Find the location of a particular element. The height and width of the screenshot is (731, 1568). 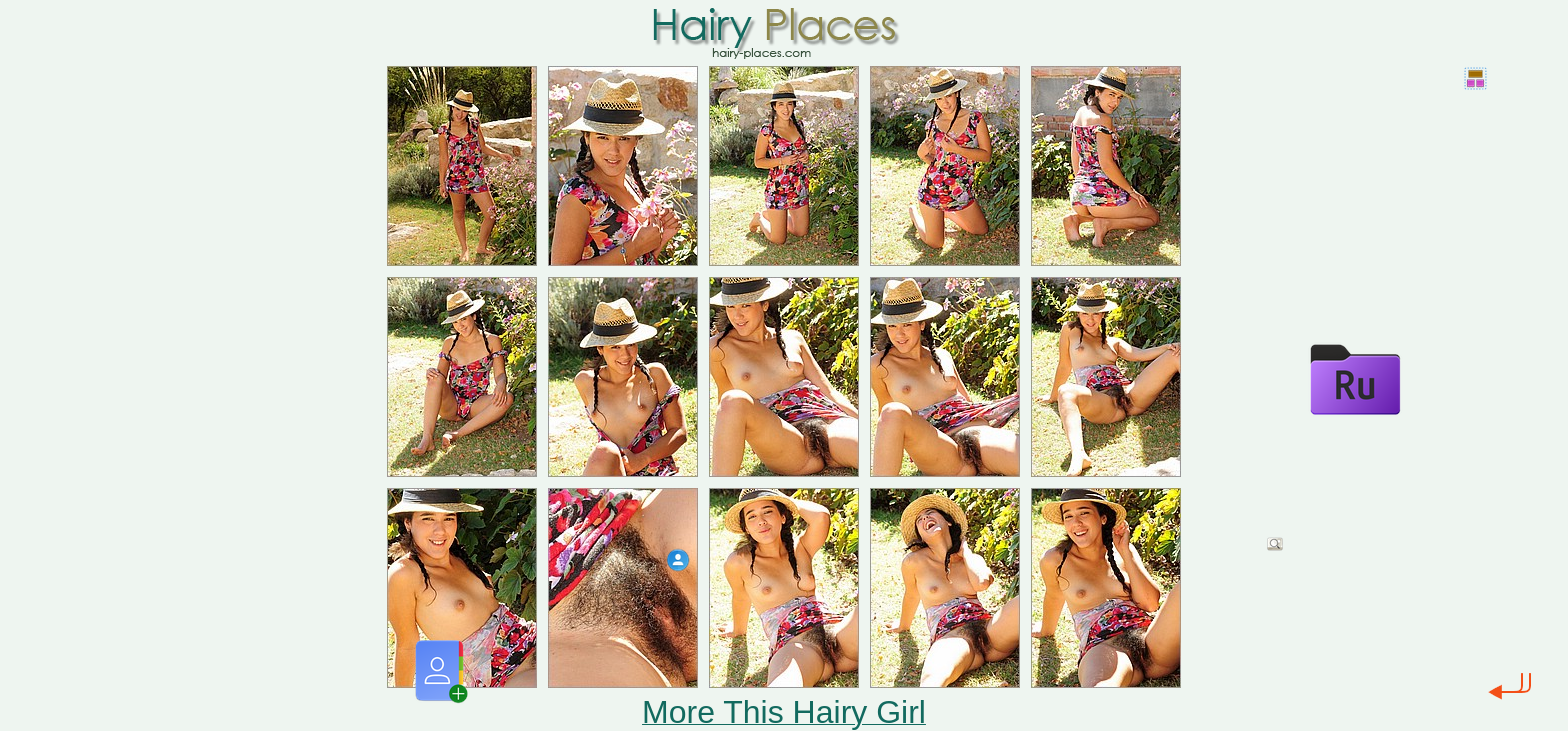

default user profile avatar is located at coordinates (678, 560).